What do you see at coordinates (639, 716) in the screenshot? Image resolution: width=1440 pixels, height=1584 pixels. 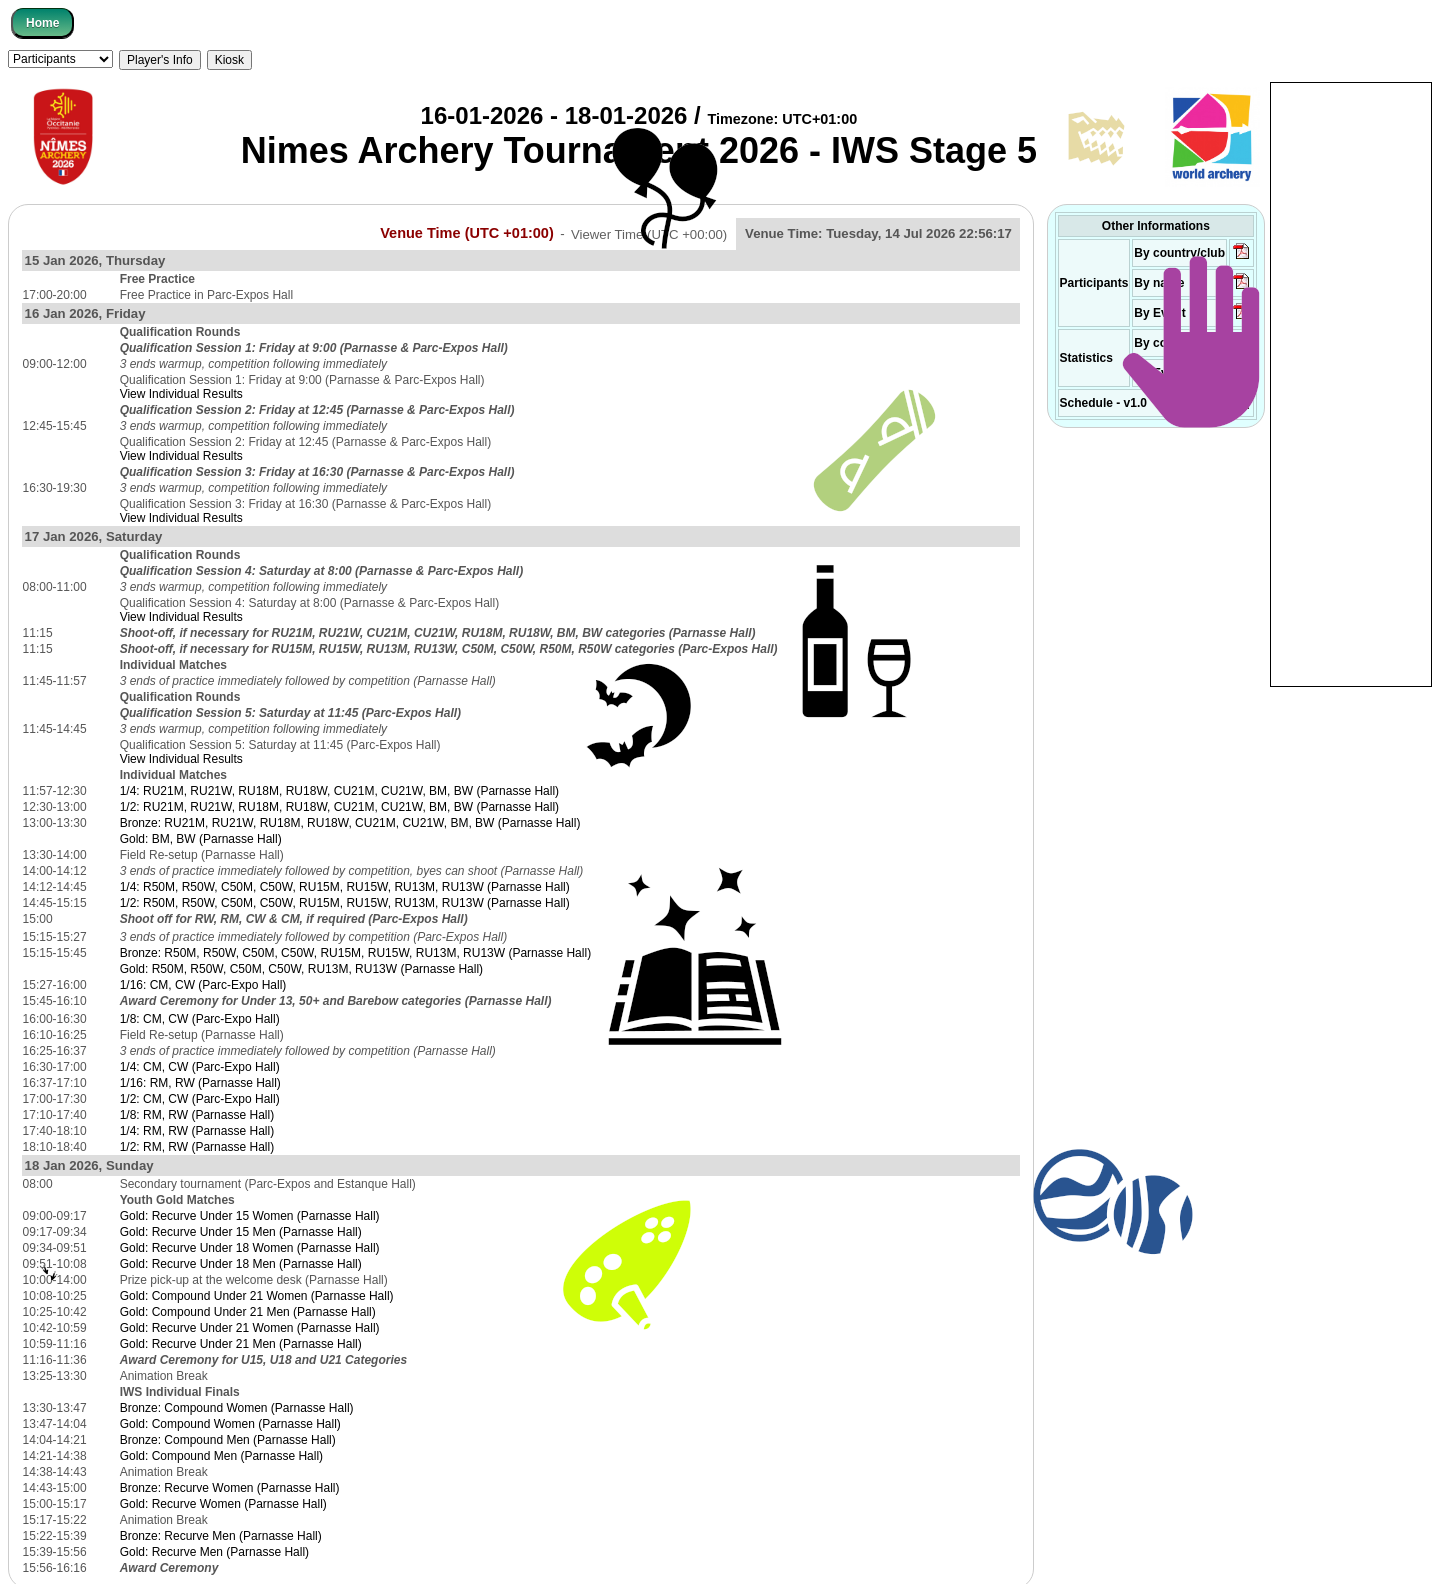 I see `toggle night mode or dark theme` at bounding box center [639, 716].